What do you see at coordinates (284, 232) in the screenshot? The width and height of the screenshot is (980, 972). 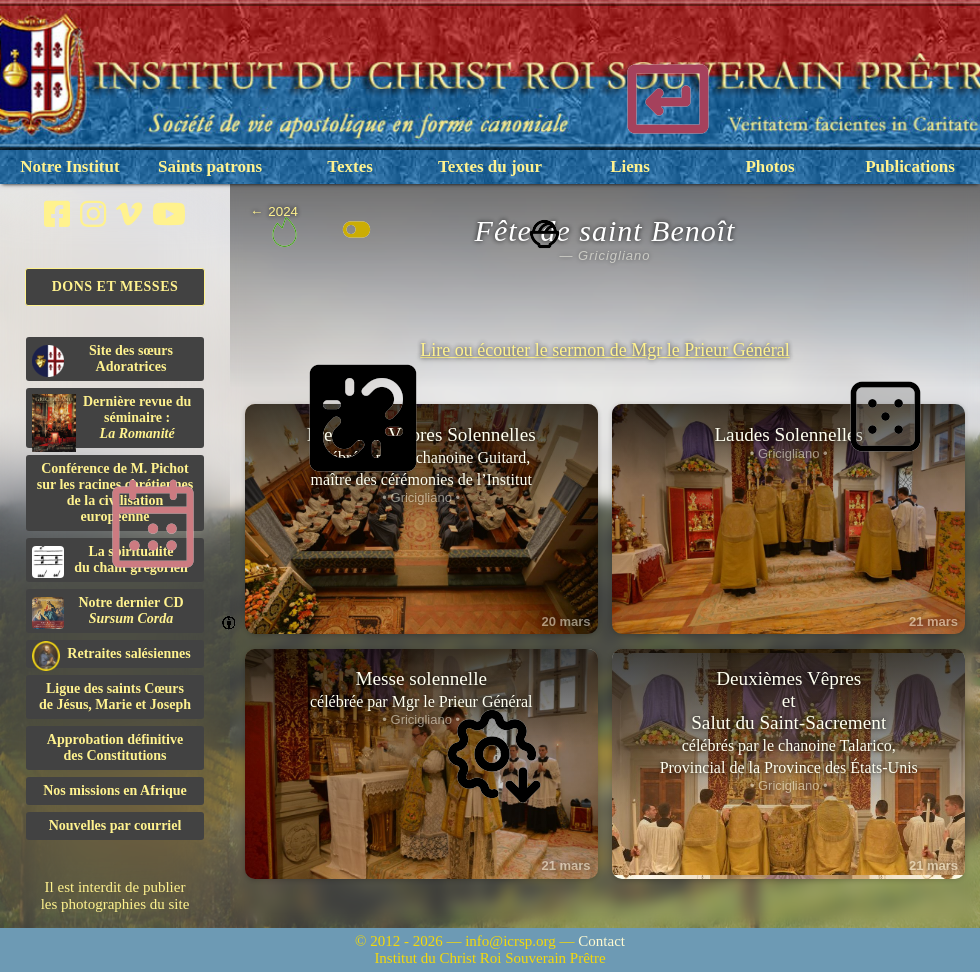 I see `view trending or popular content` at bounding box center [284, 232].